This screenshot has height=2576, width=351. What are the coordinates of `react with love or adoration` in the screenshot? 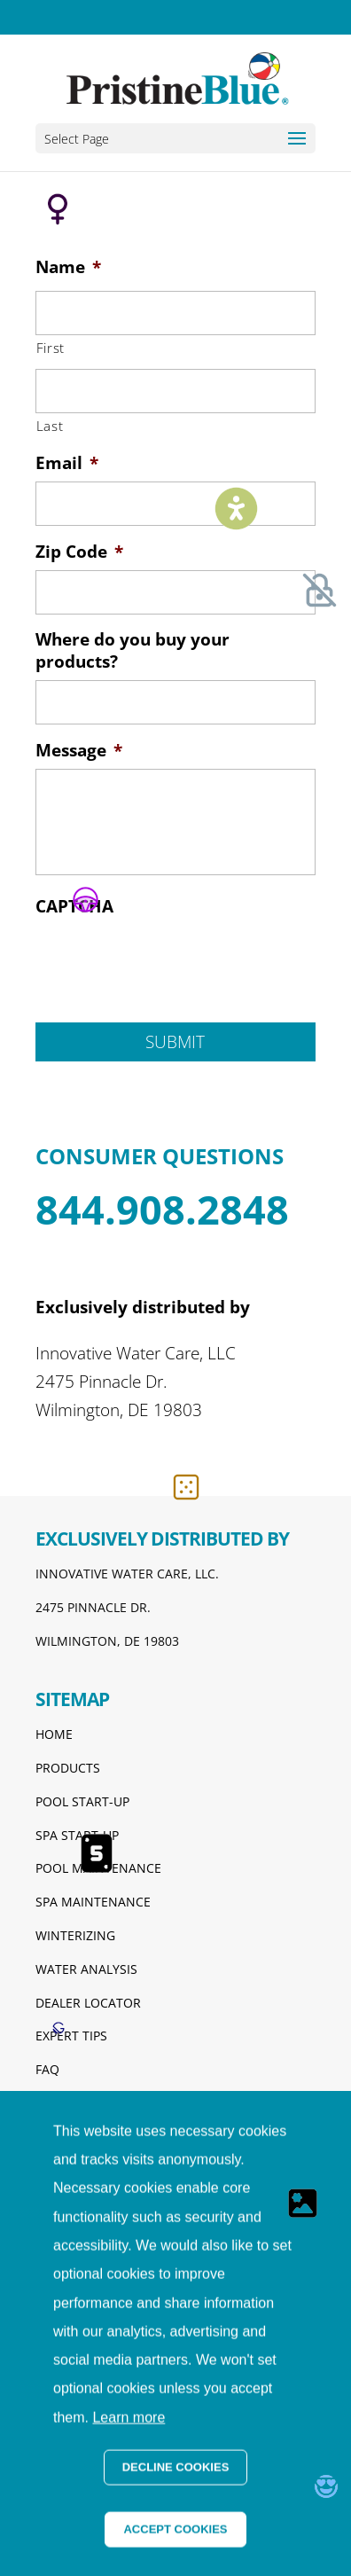 It's located at (326, 2486).